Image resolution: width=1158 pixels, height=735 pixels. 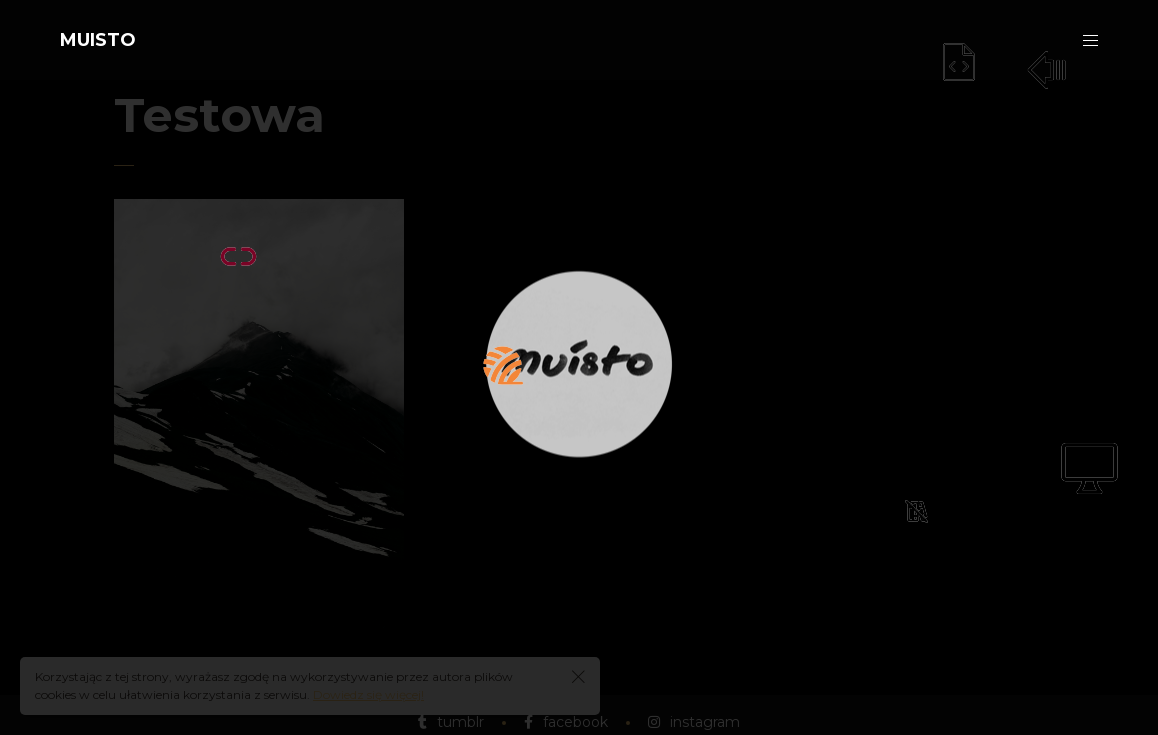 What do you see at coordinates (1048, 70) in the screenshot?
I see `go back to the beginning` at bounding box center [1048, 70].